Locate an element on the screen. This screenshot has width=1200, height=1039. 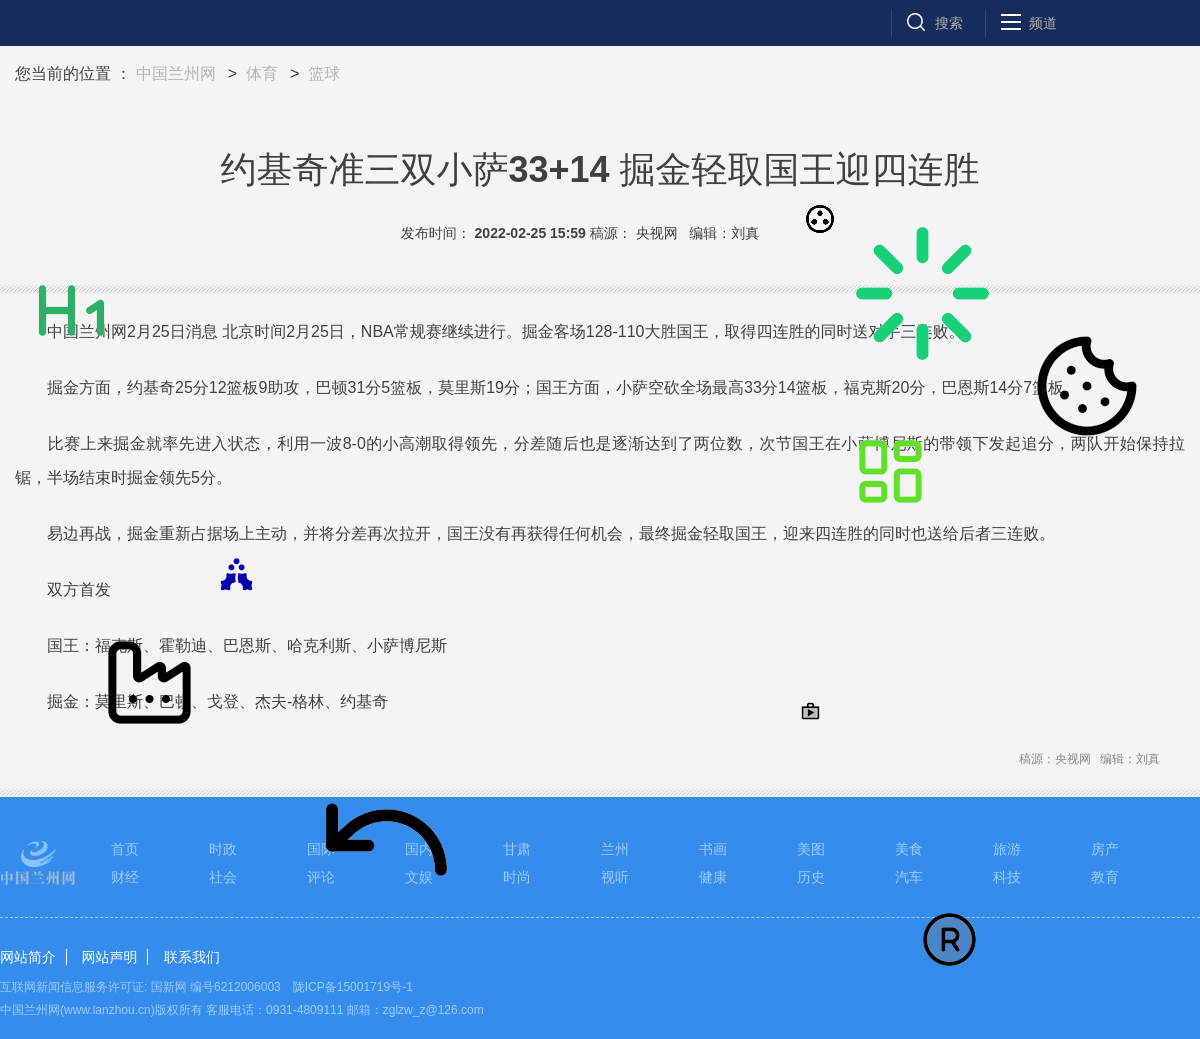
open the app store or marketplace is located at coordinates (810, 711).